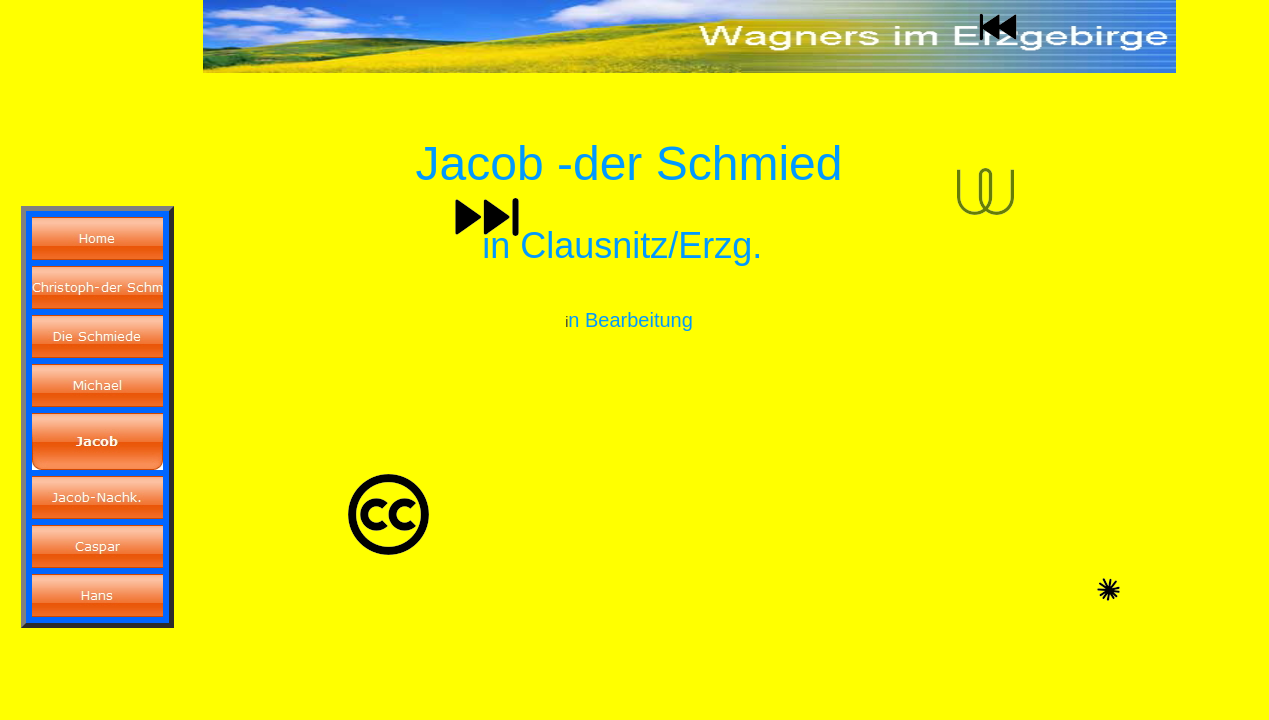 The height and width of the screenshot is (720, 1269). What do you see at coordinates (1108, 589) in the screenshot?
I see `open the Claude AI assistant` at bounding box center [1108, 589].